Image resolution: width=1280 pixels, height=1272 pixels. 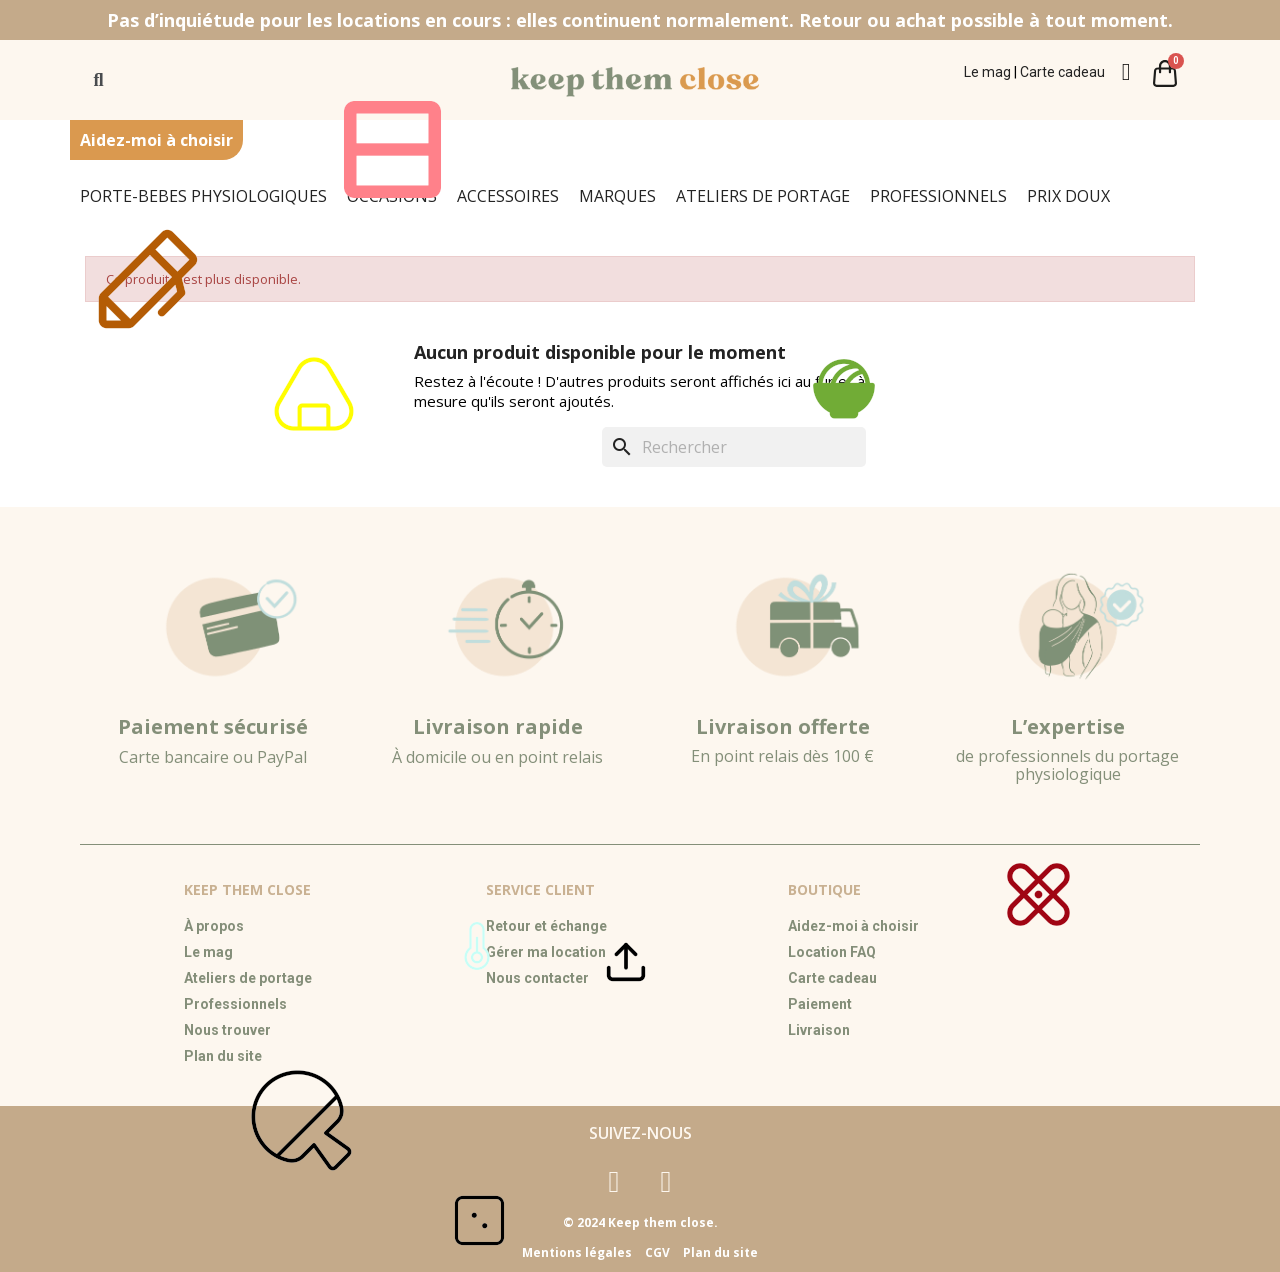 What do you see at coordinates (1038, 894) in the screenshot?
I see `access first aid or medical help resources` at bounding box center [1038, 894].